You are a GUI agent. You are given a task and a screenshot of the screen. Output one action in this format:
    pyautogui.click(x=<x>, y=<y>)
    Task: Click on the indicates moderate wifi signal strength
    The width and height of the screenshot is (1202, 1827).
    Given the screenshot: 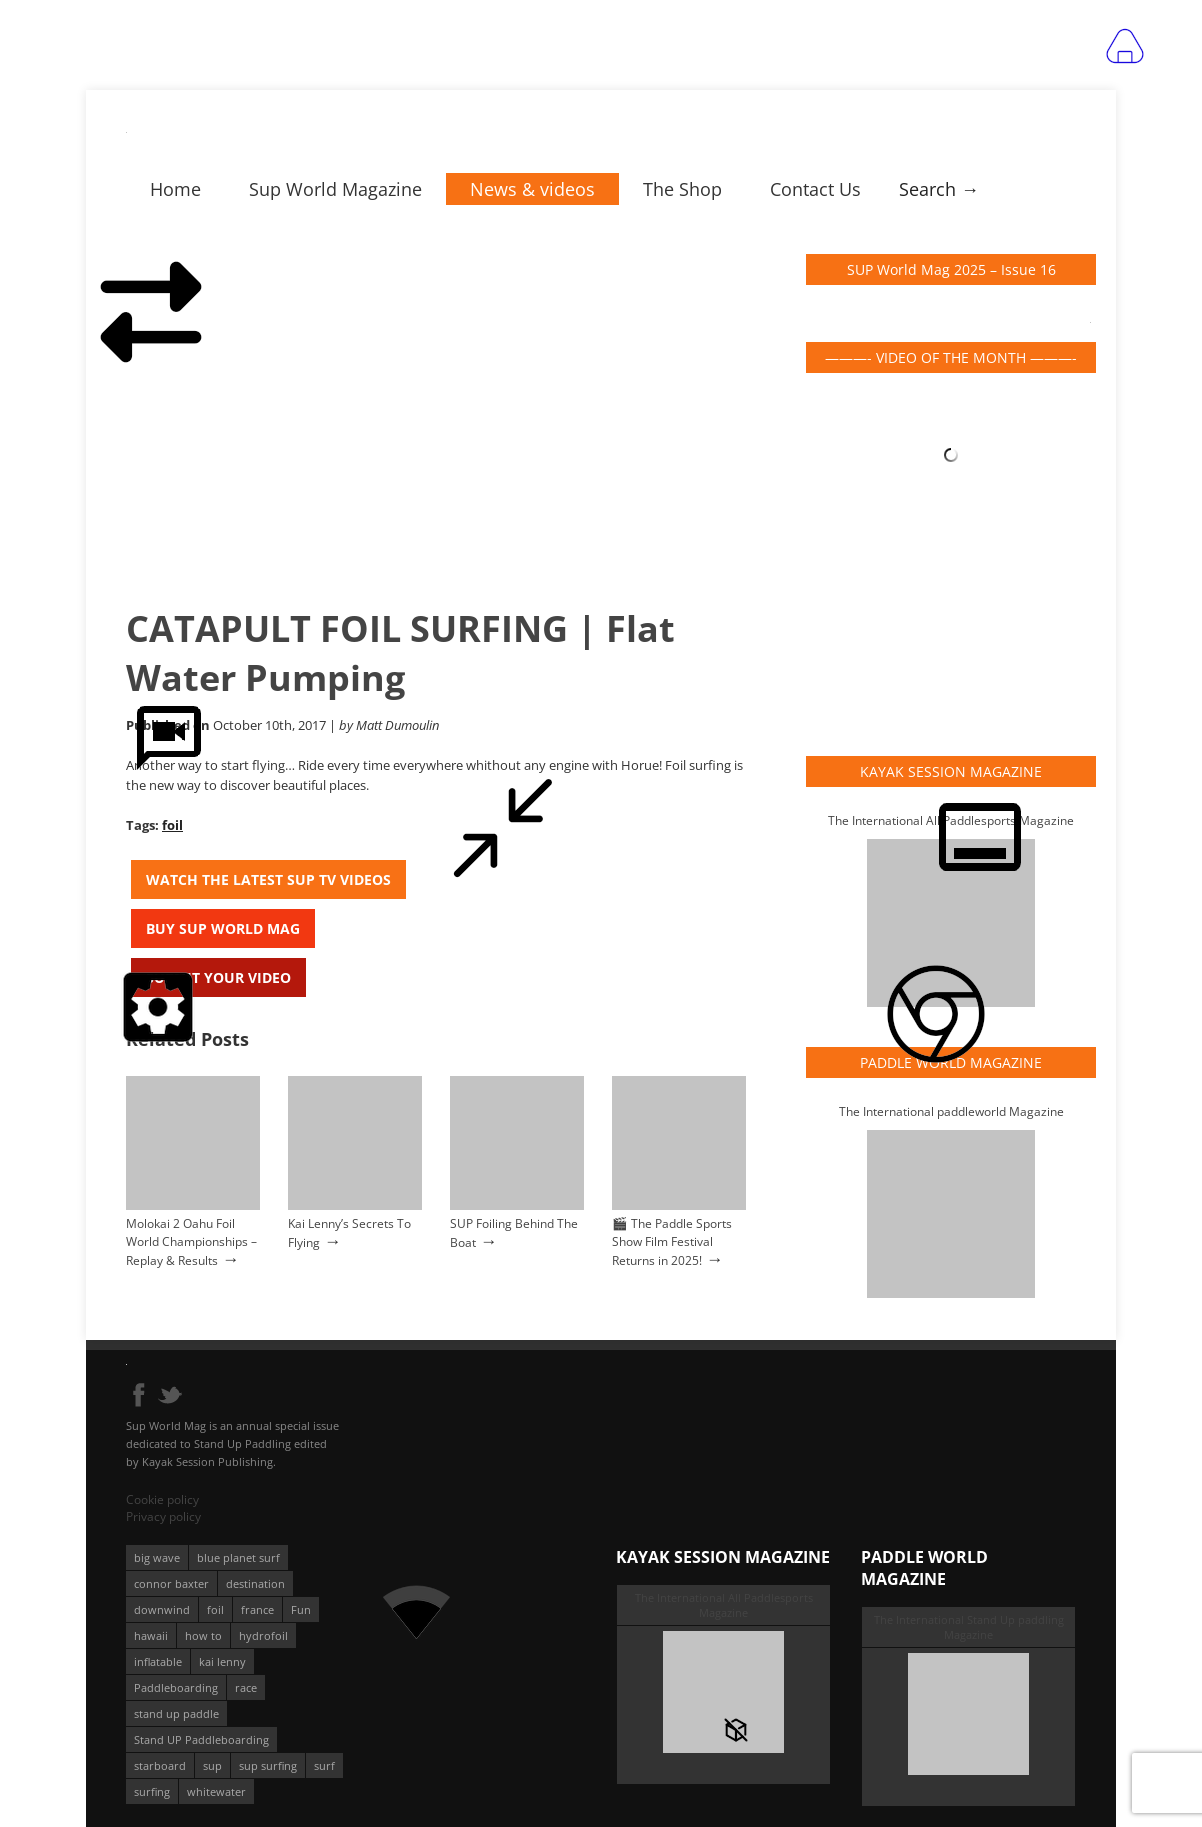 What is the action you would take?
    pyautogui.click(x=416, y=1611)
    